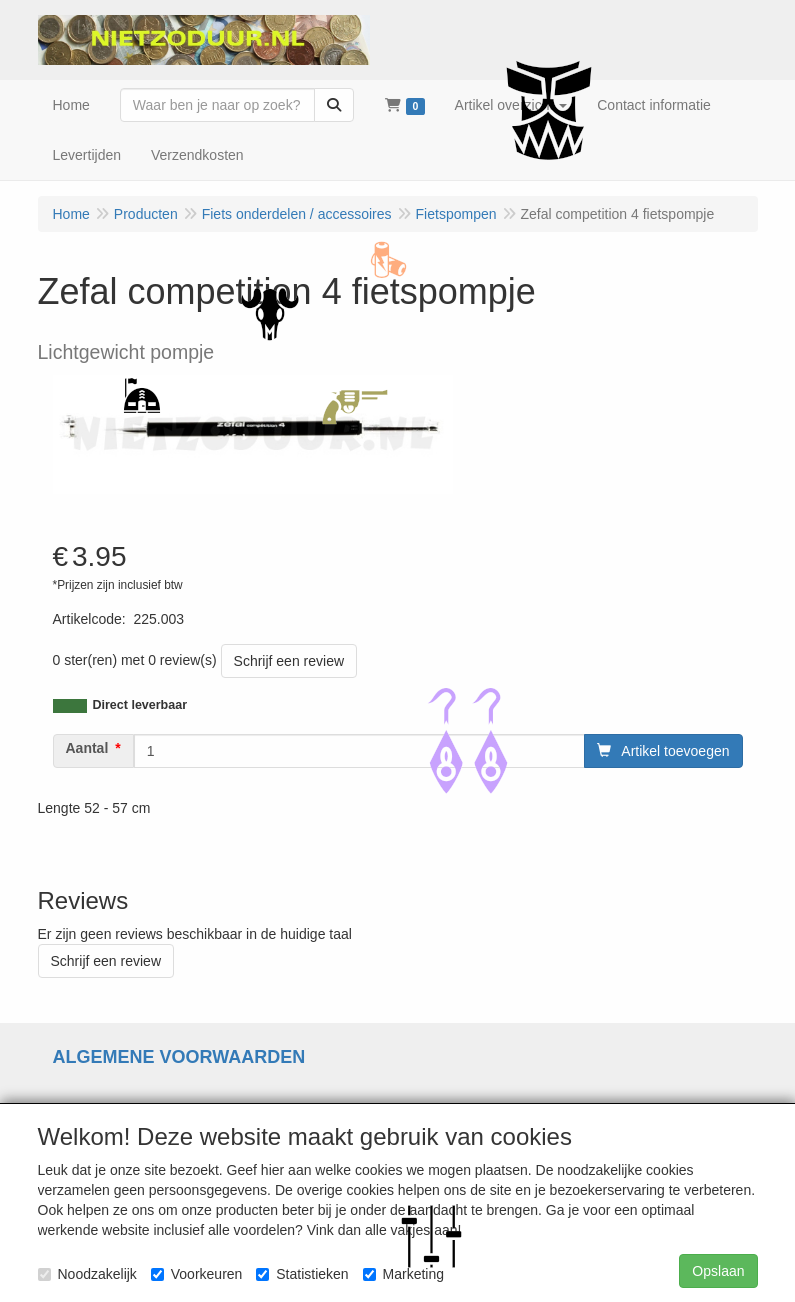 The image size is (795, 1302). I want to click on view battery status or power levels, so click(388, 259).